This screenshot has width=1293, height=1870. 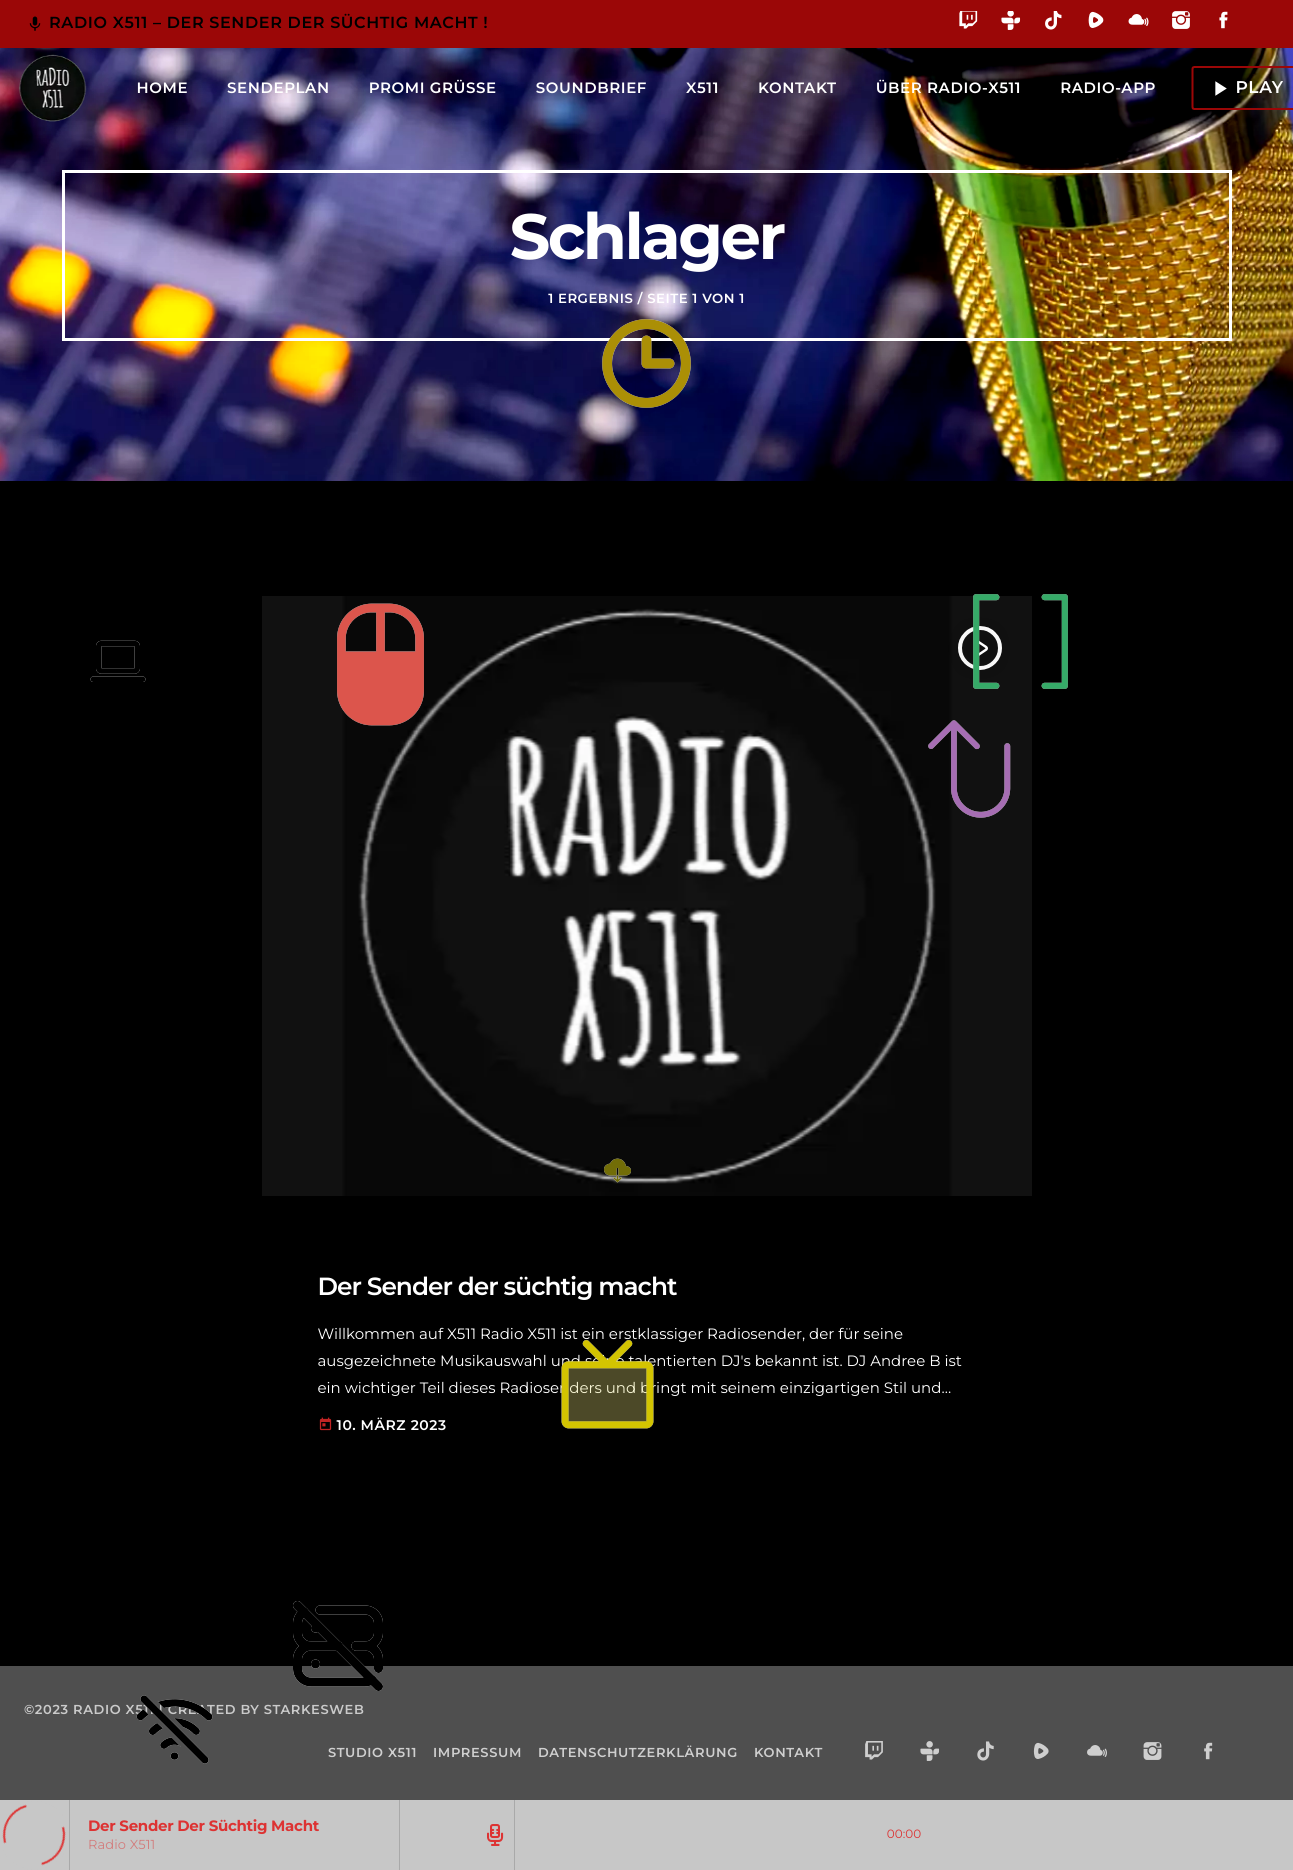 What do you see at coordinates (607, 1389) in the screenshot?
I see `access TV or video streaming features` at bounding box center [607, 1389].